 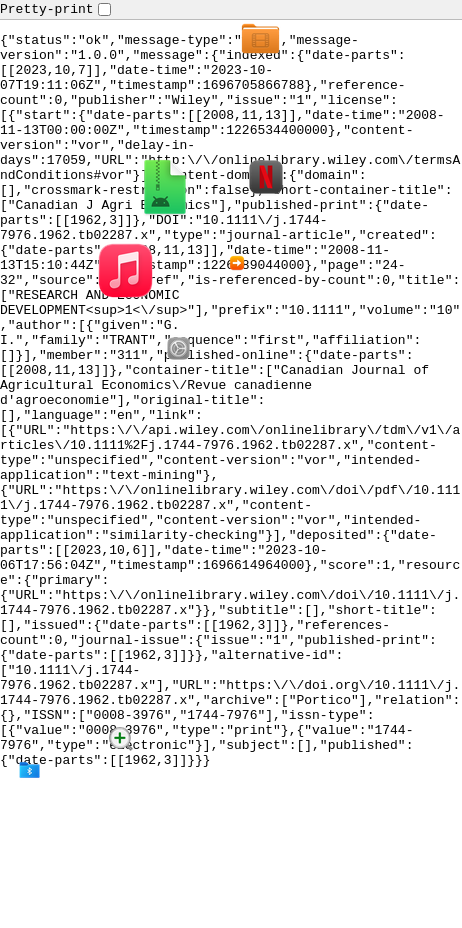 I want to click on zoom in on the current view, so click(x=121, y=739).